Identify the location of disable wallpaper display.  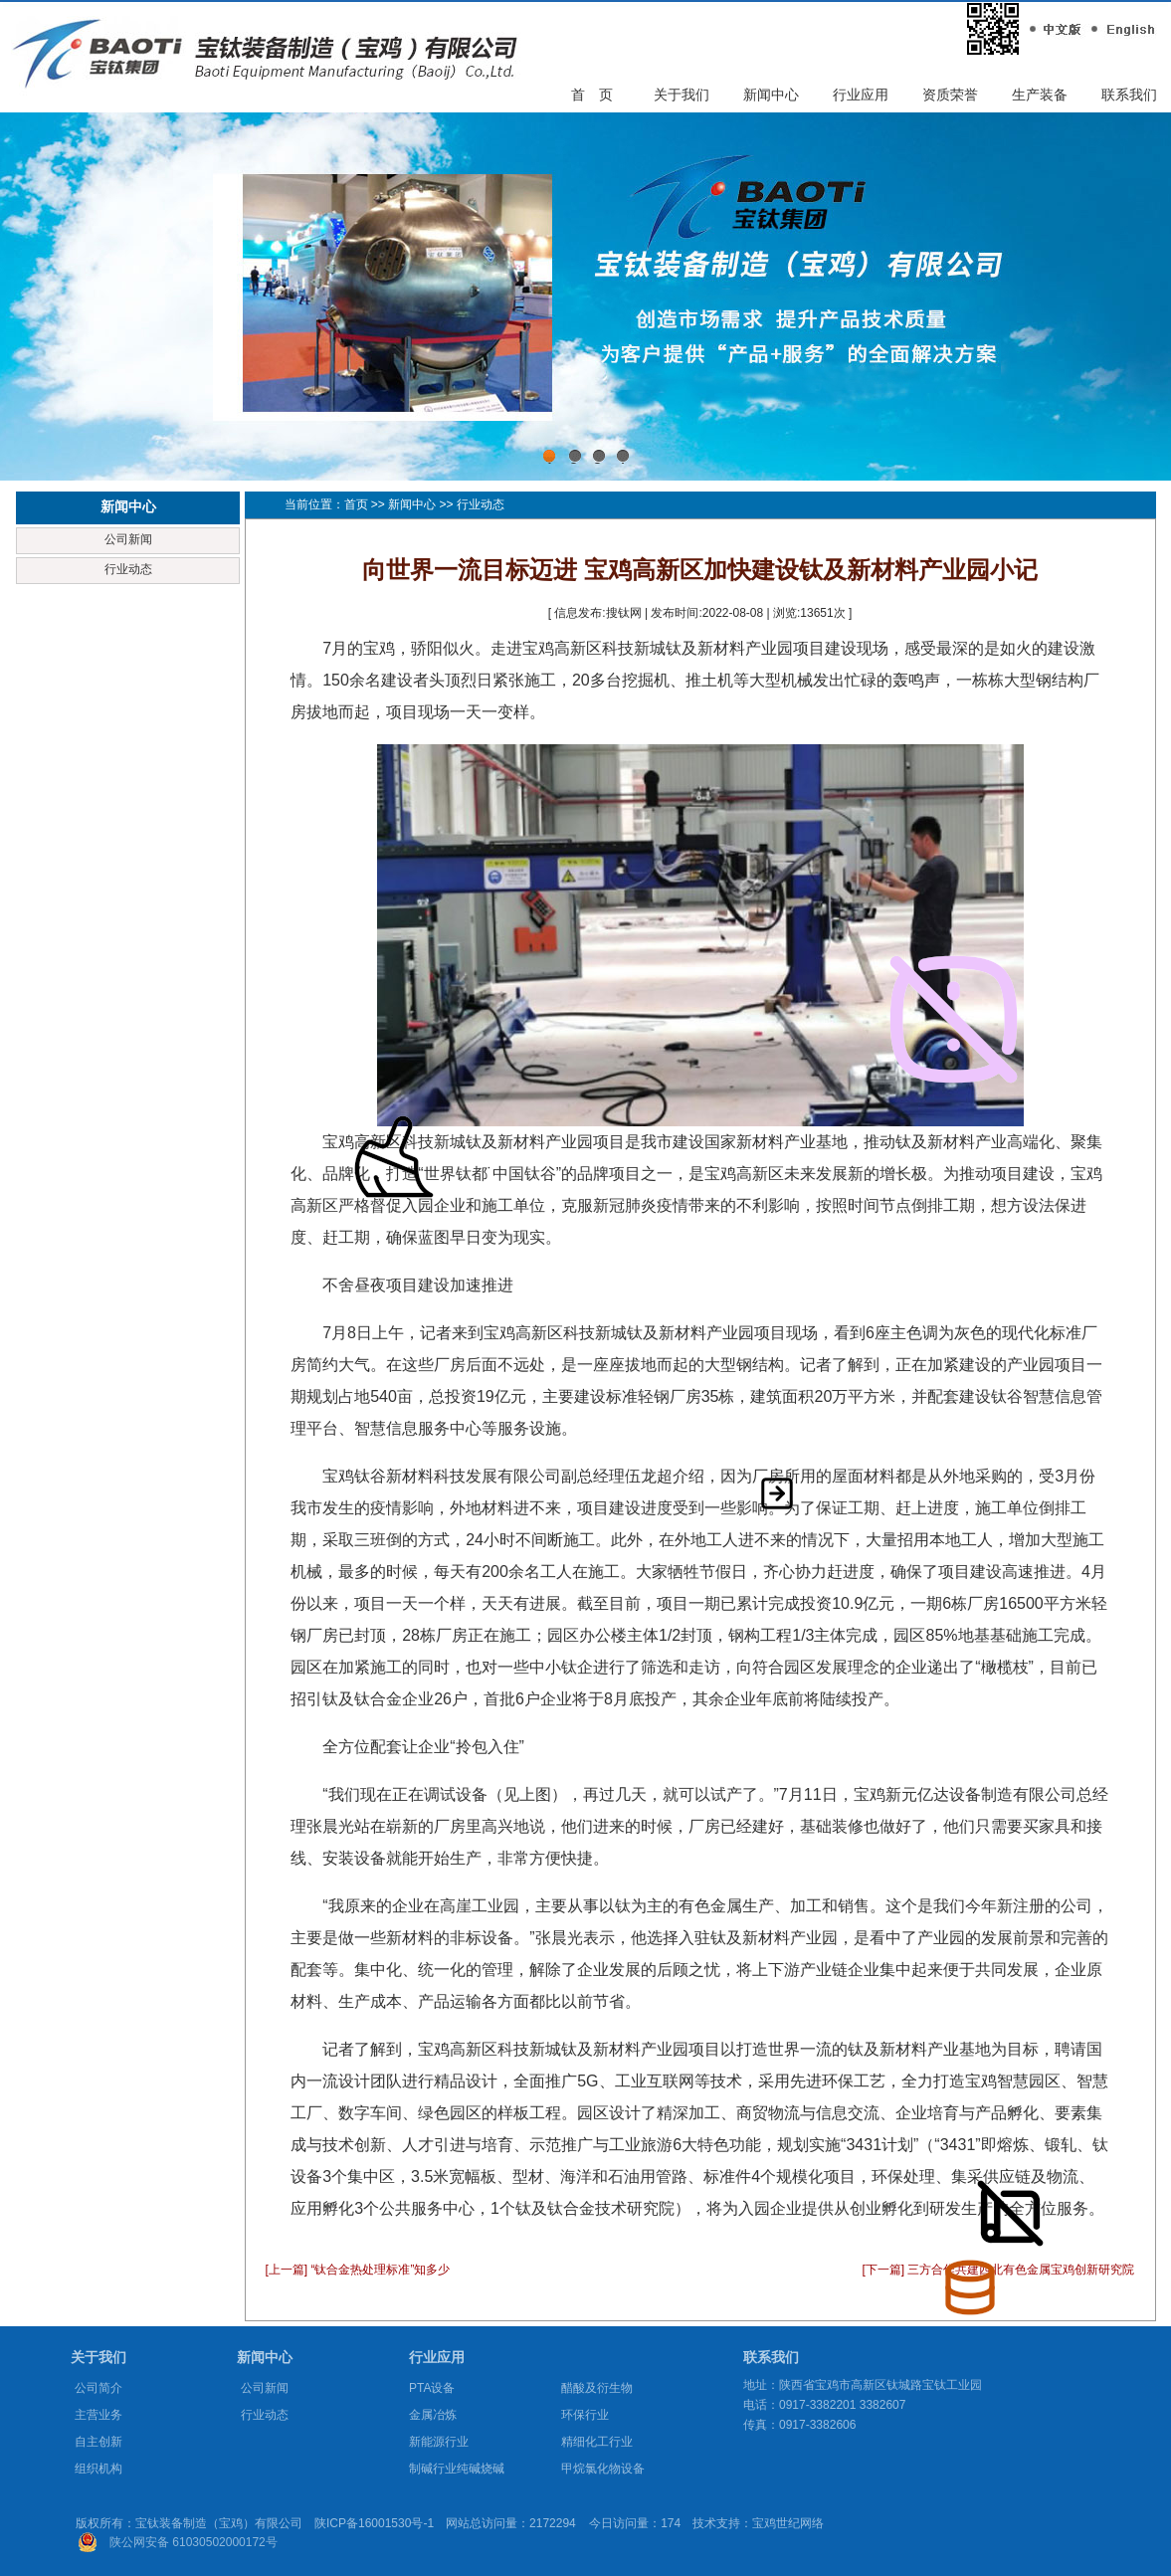
(1010, 2213).